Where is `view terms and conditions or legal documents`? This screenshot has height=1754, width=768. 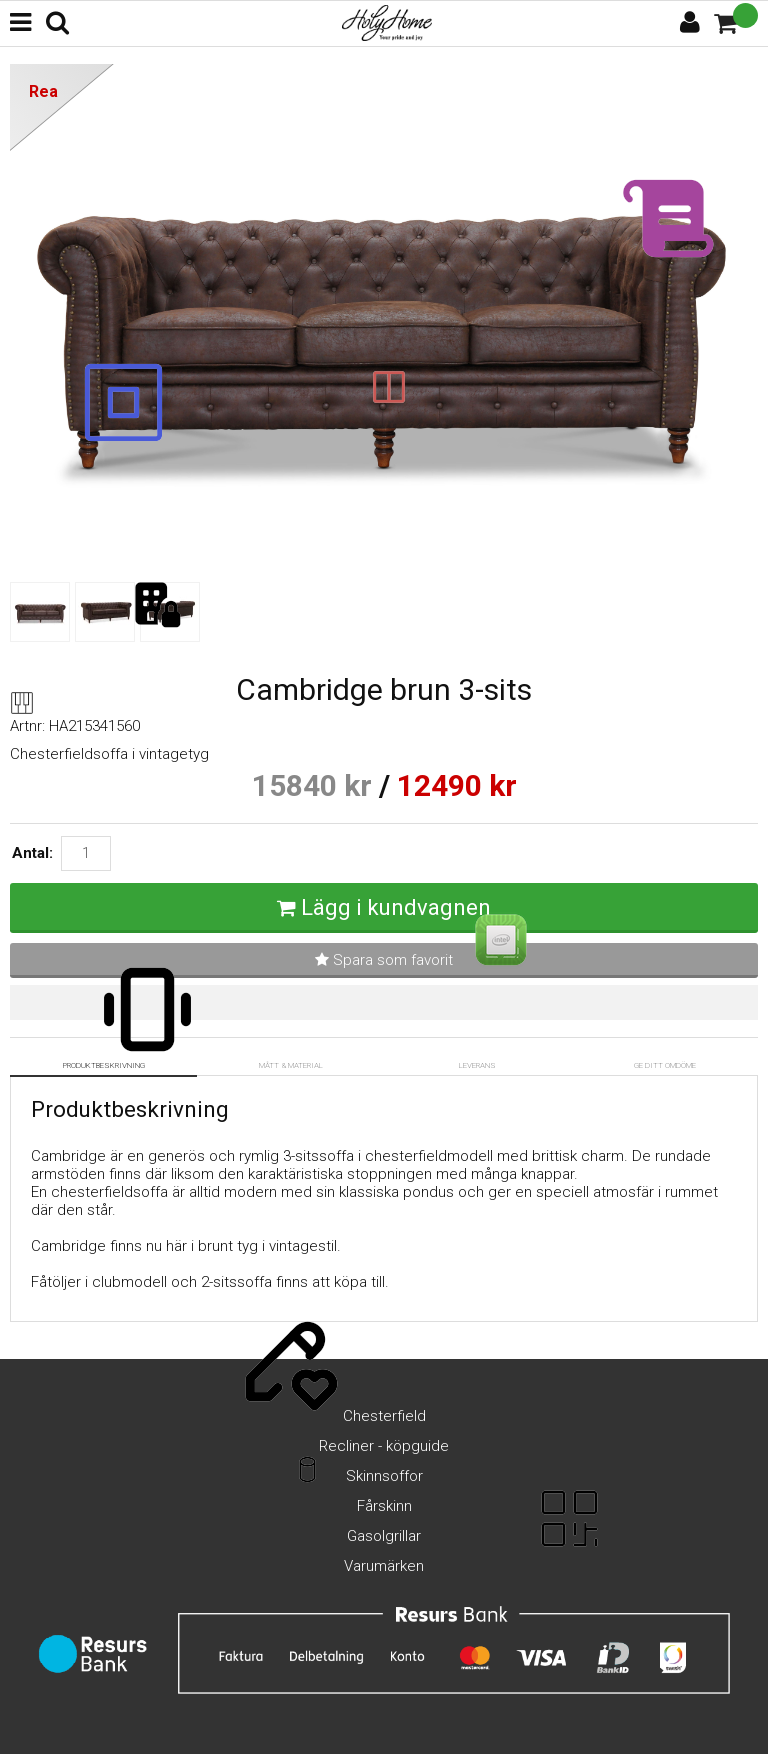
view terms and conditions or legal documents is located at coordinates (671, 218).